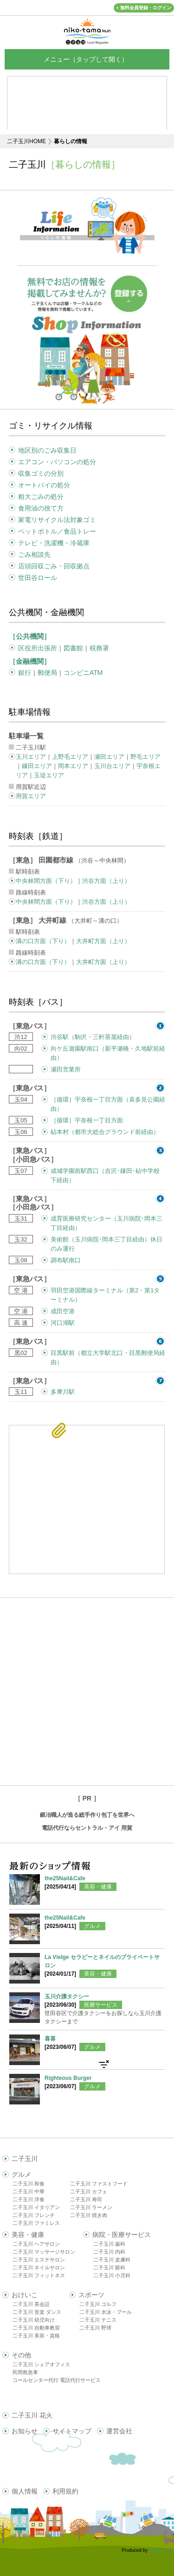 This screenshot has width=174, height=2576. Describe the element at coordinates (58, 1430) in the screenshot. I see `attach a file to your message` at that location.